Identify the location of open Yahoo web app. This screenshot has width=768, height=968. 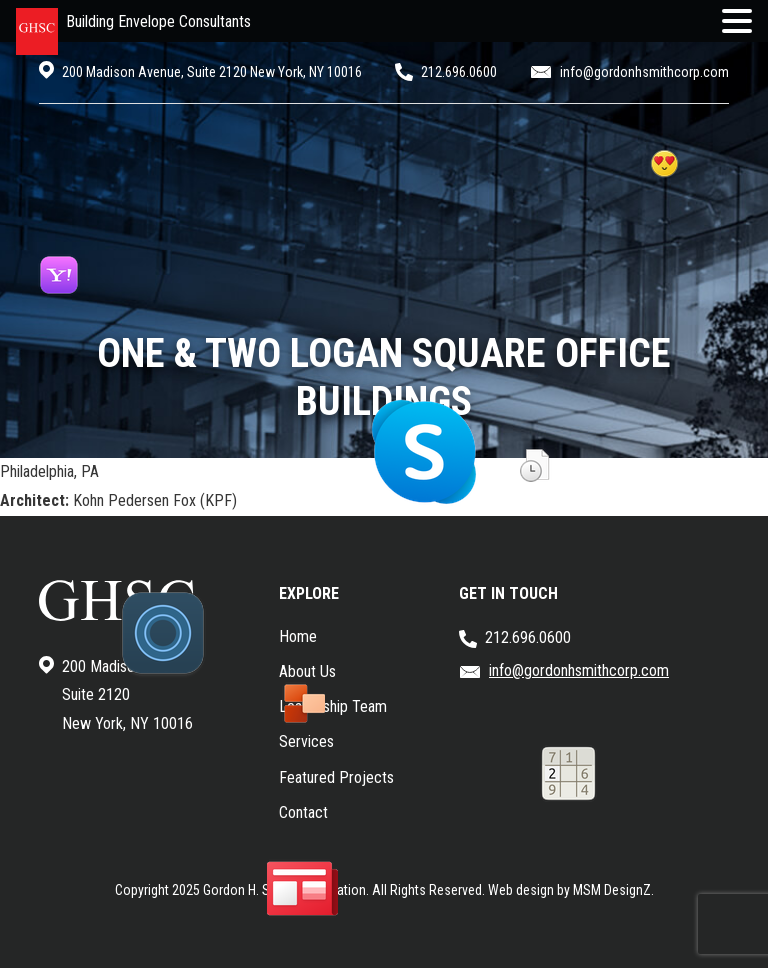
(59, 275).